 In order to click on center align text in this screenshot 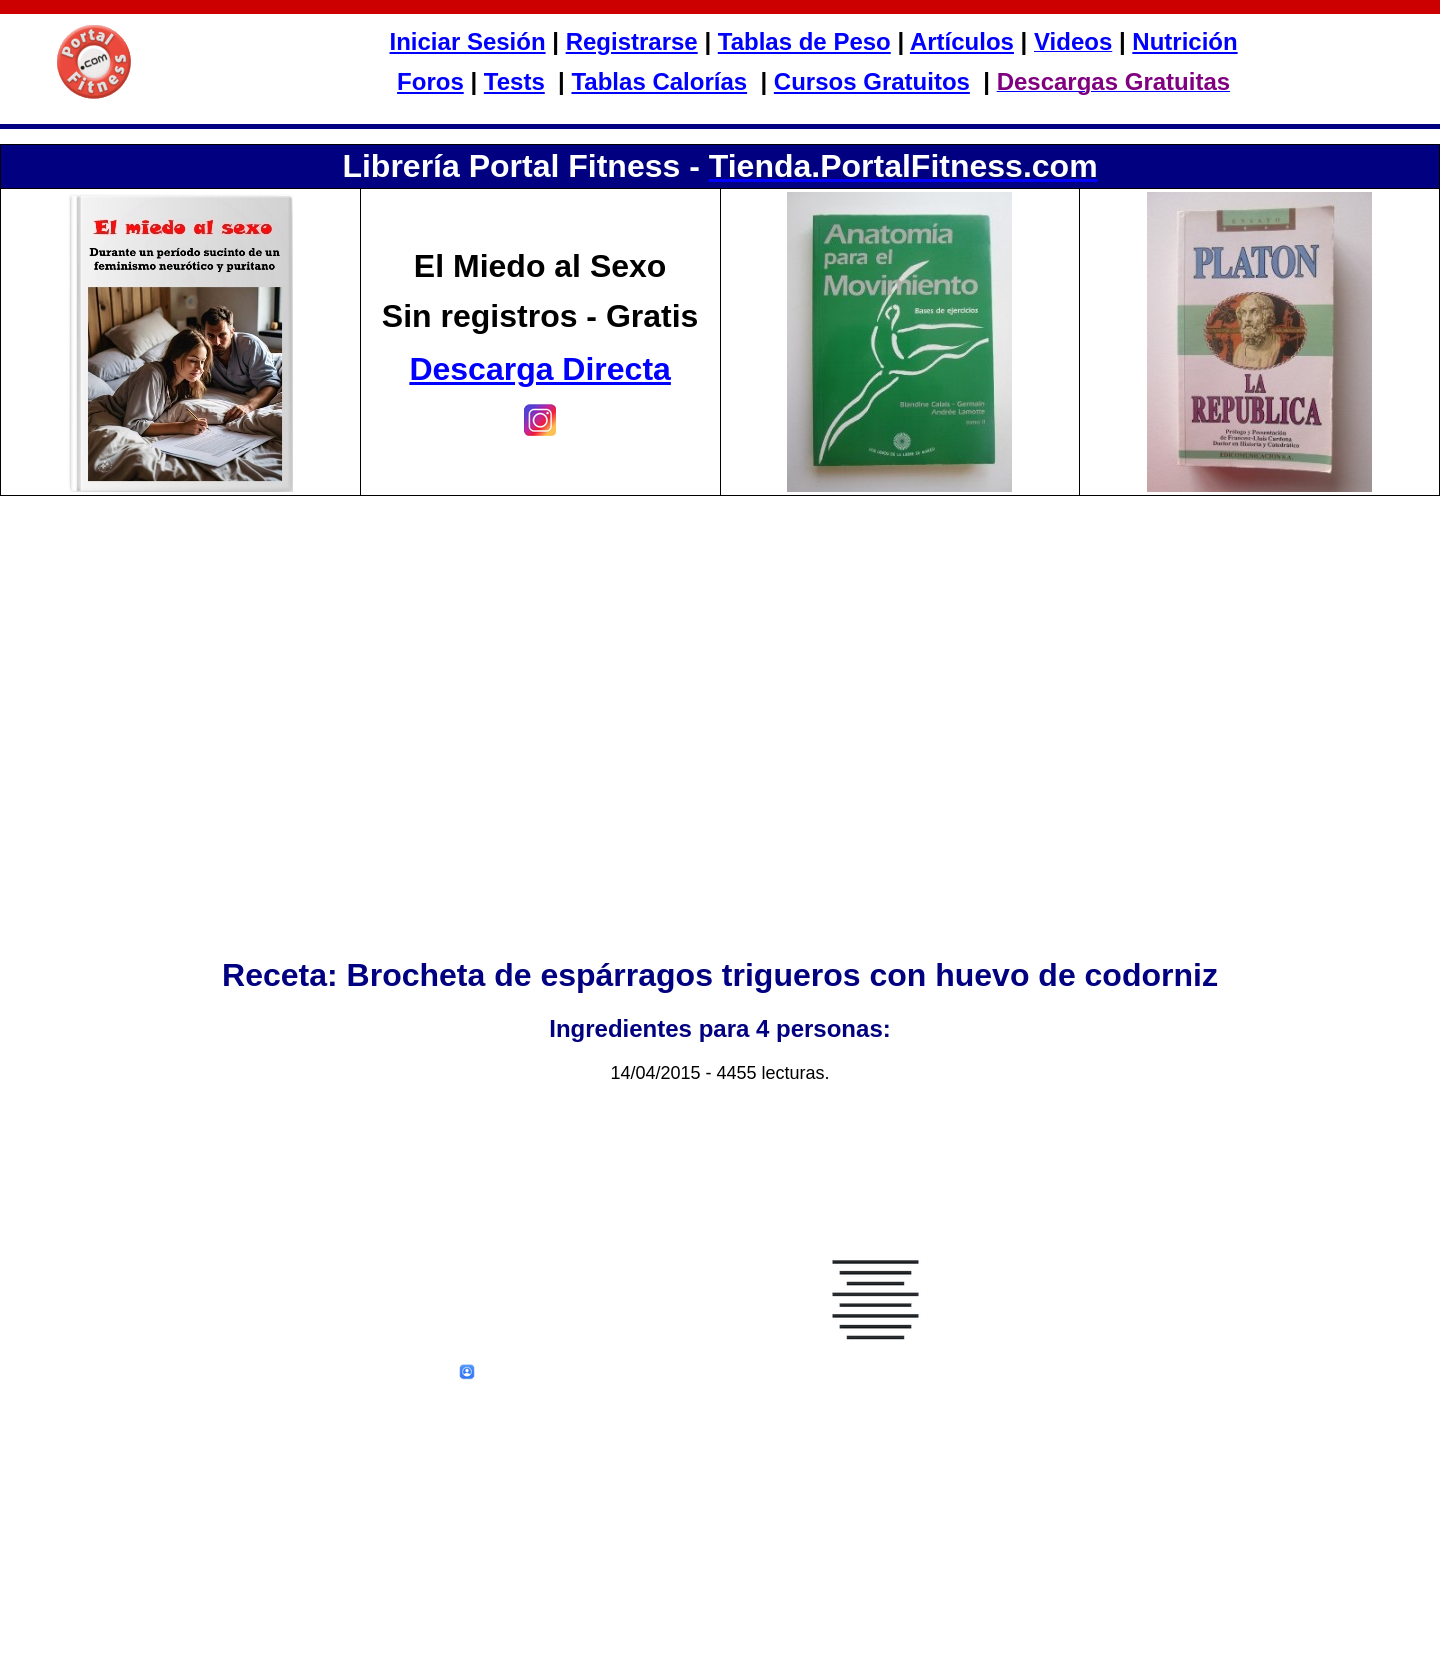, I will do `click(875, 1301)`.